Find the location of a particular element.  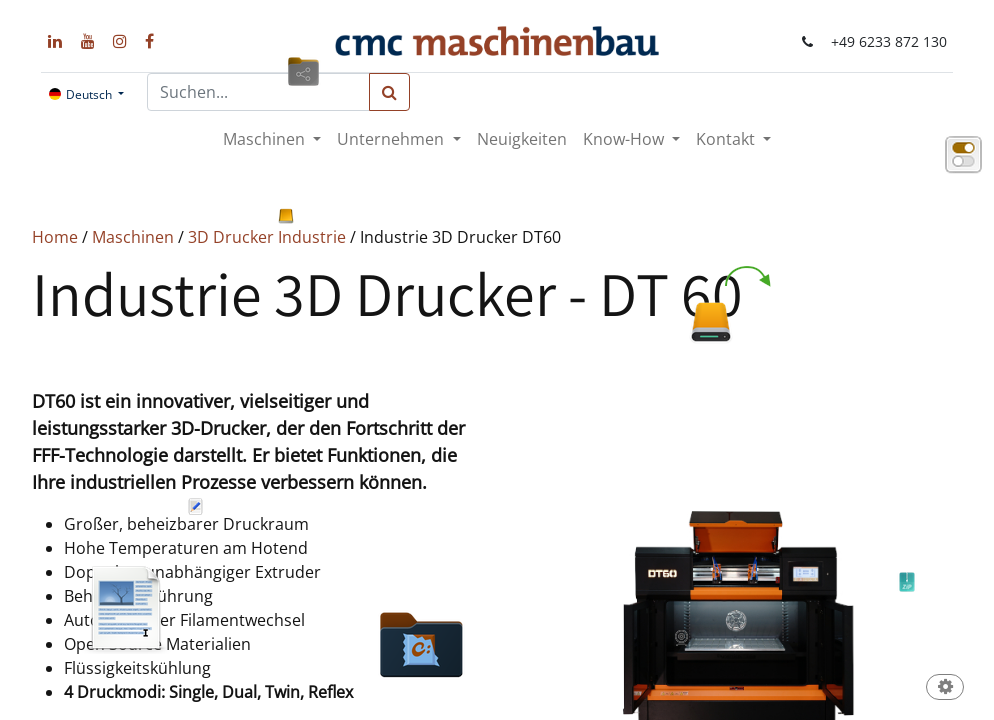

redo the last undone action is located at coordinates (748, 276).